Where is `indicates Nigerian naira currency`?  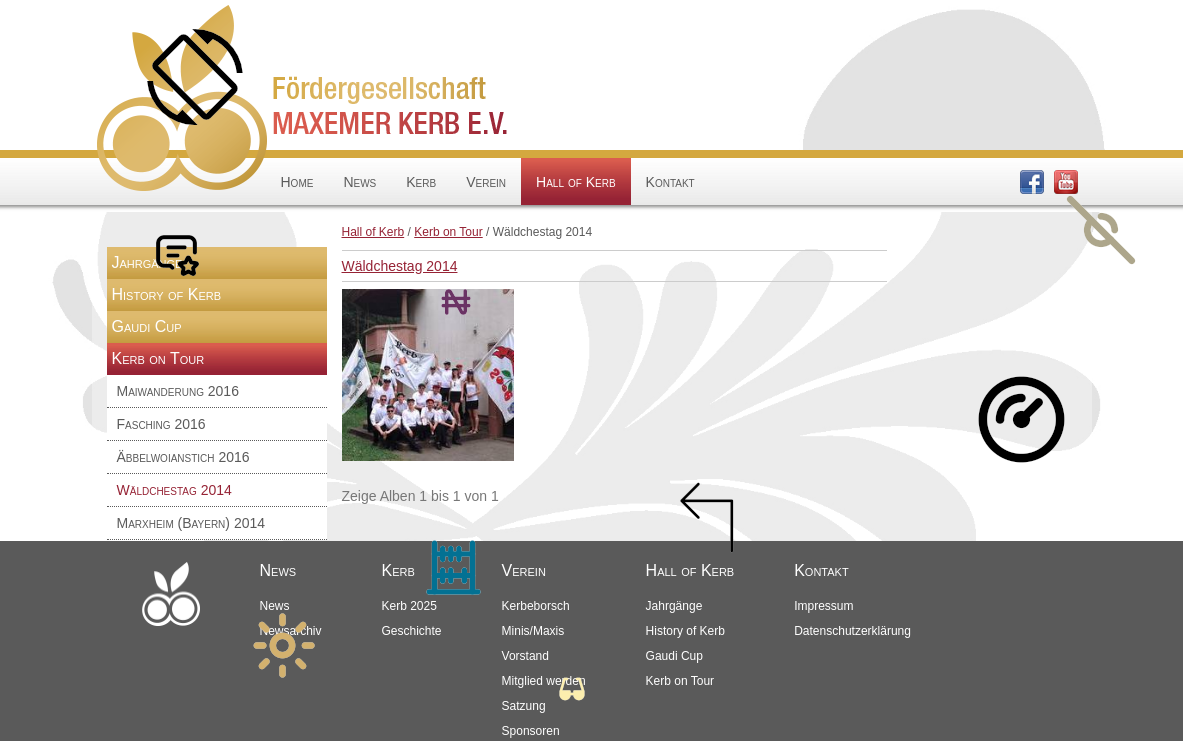
indicates Nigerian naira currency is located at coordinates (456, 302).